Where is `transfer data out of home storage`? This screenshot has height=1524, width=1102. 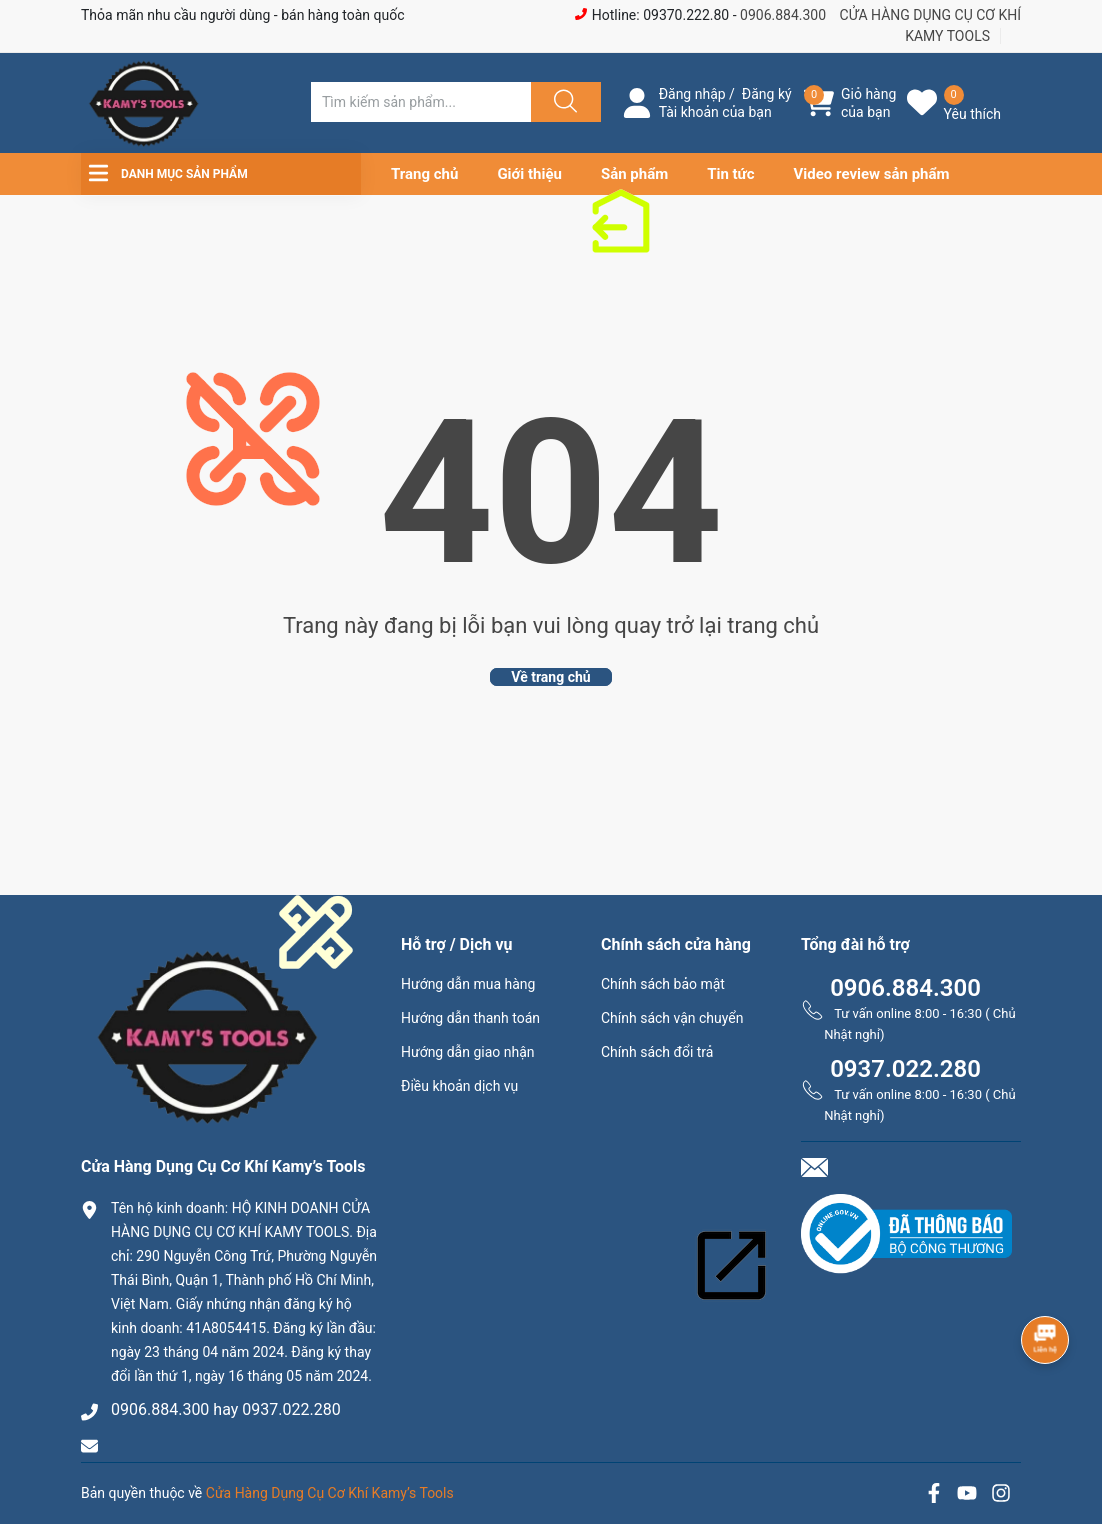
transfer data out of home storage is located at coordinates (621, 221).